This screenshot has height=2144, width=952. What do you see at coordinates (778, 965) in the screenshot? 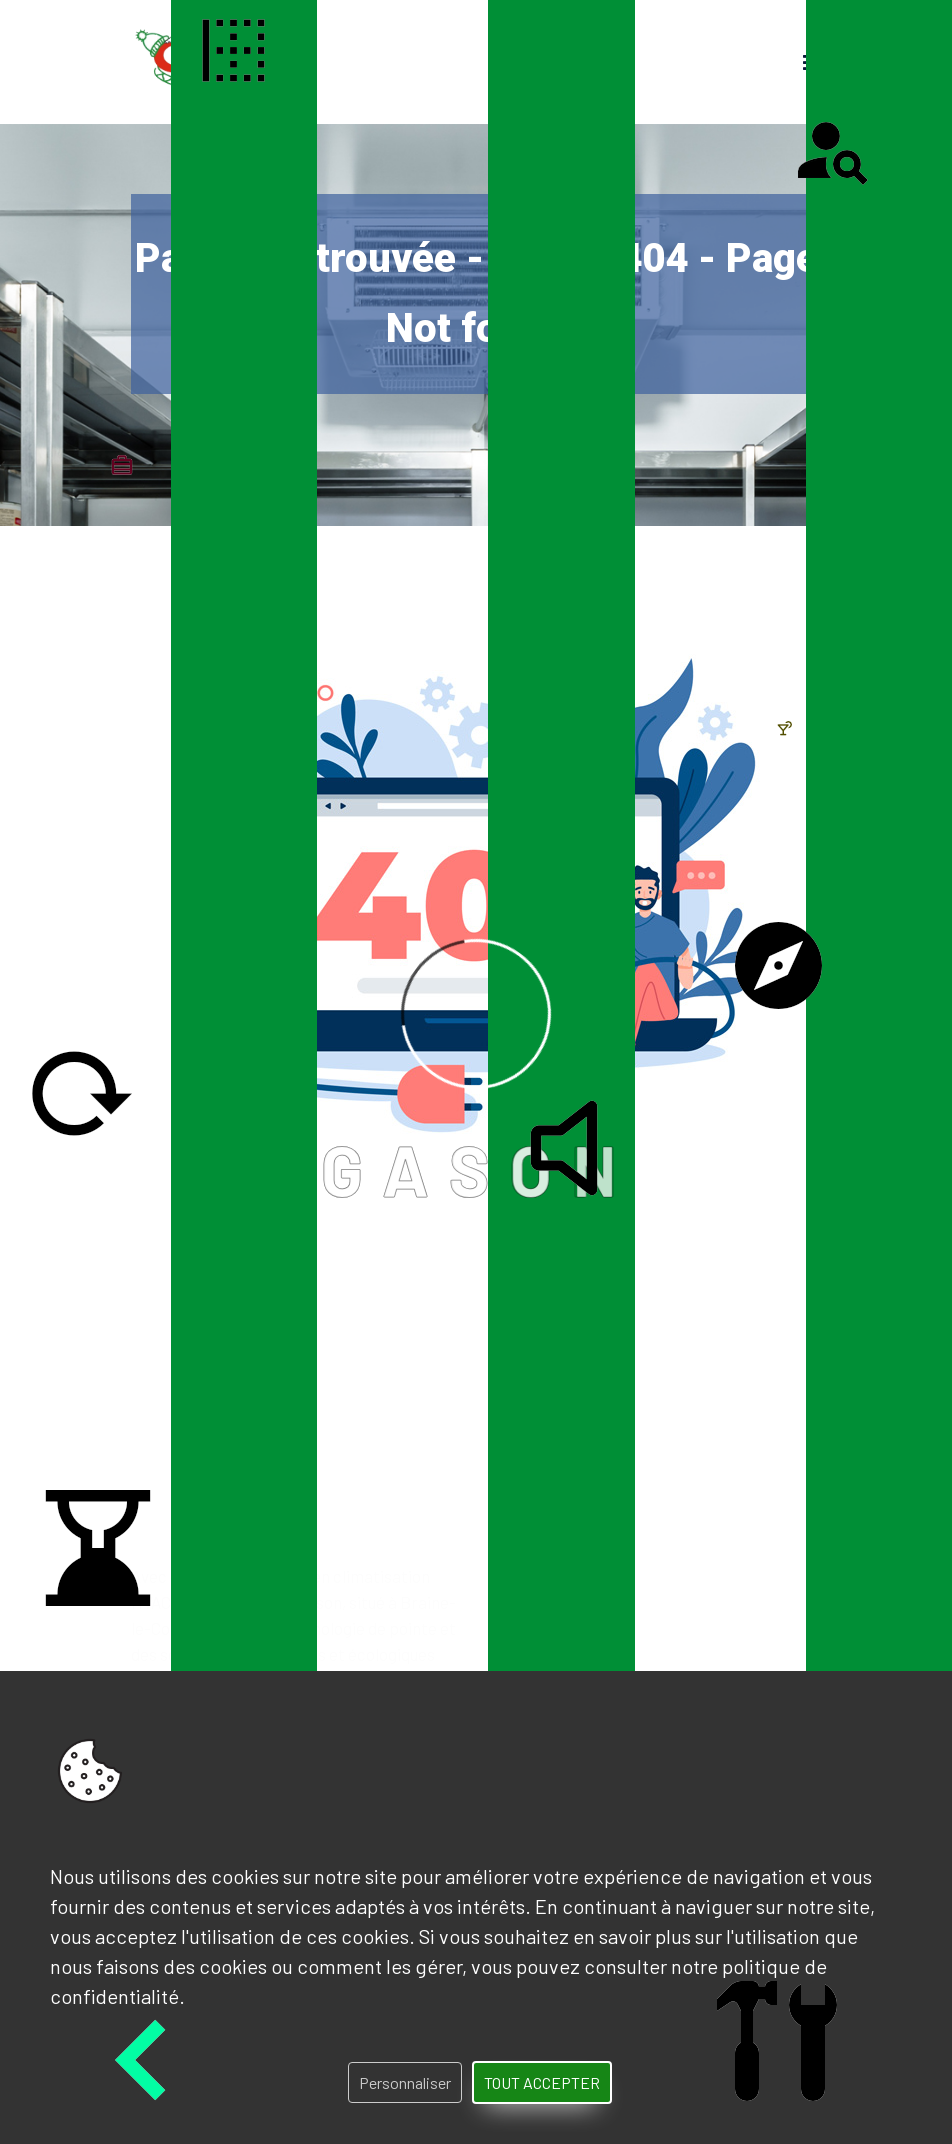
I see `explore nearby places or content` at bounding box center [778, 965].